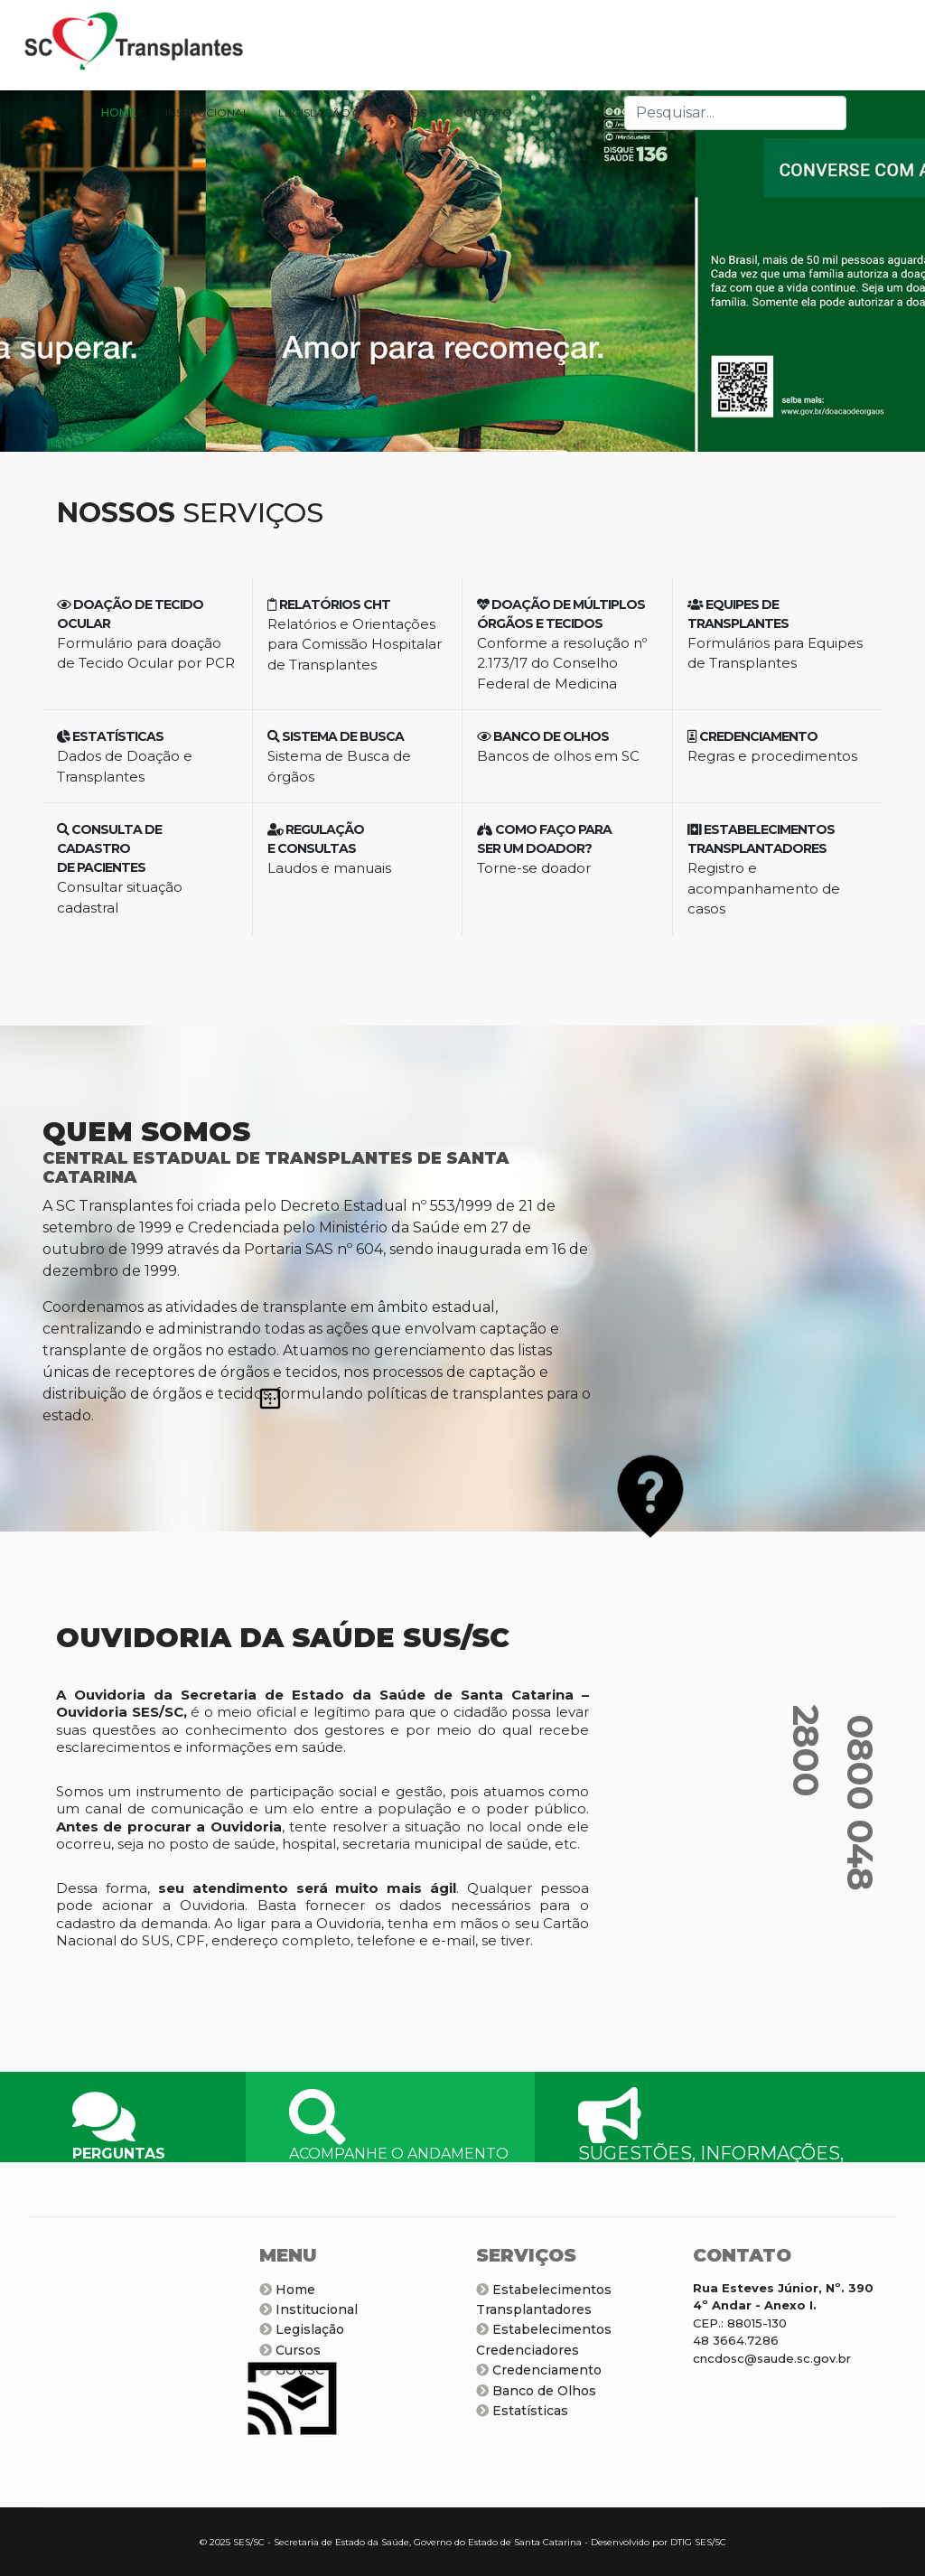 The height and width of the screenshot is (2576, 925). I want to click on cast or share screen to a classroom display, so click(292, 2398).